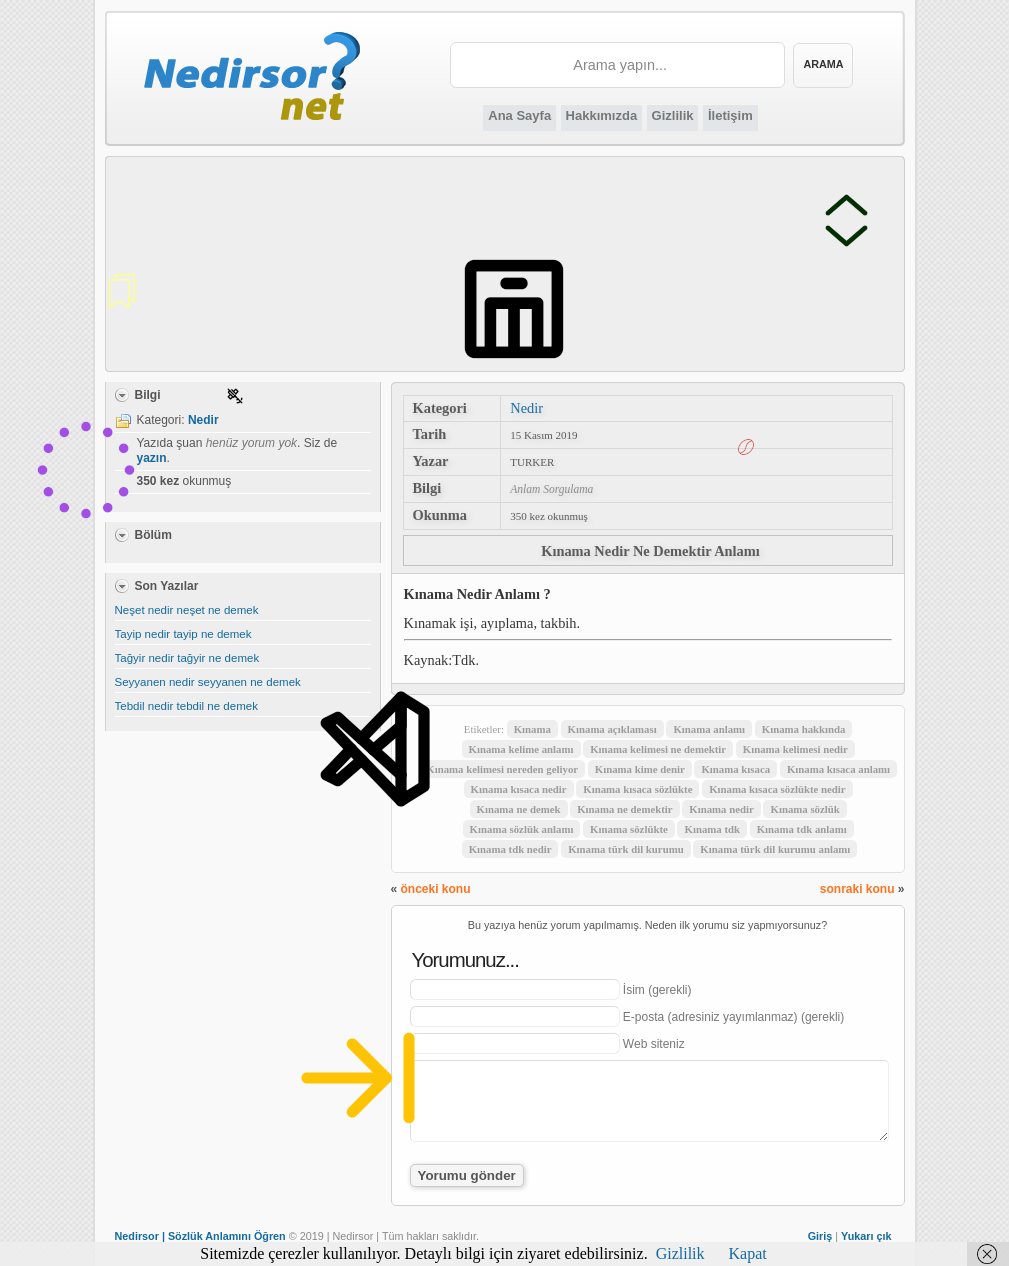 This screenshot has height=1266, width=1009. I want to click on loading or processing in progress, so click(86, 470).